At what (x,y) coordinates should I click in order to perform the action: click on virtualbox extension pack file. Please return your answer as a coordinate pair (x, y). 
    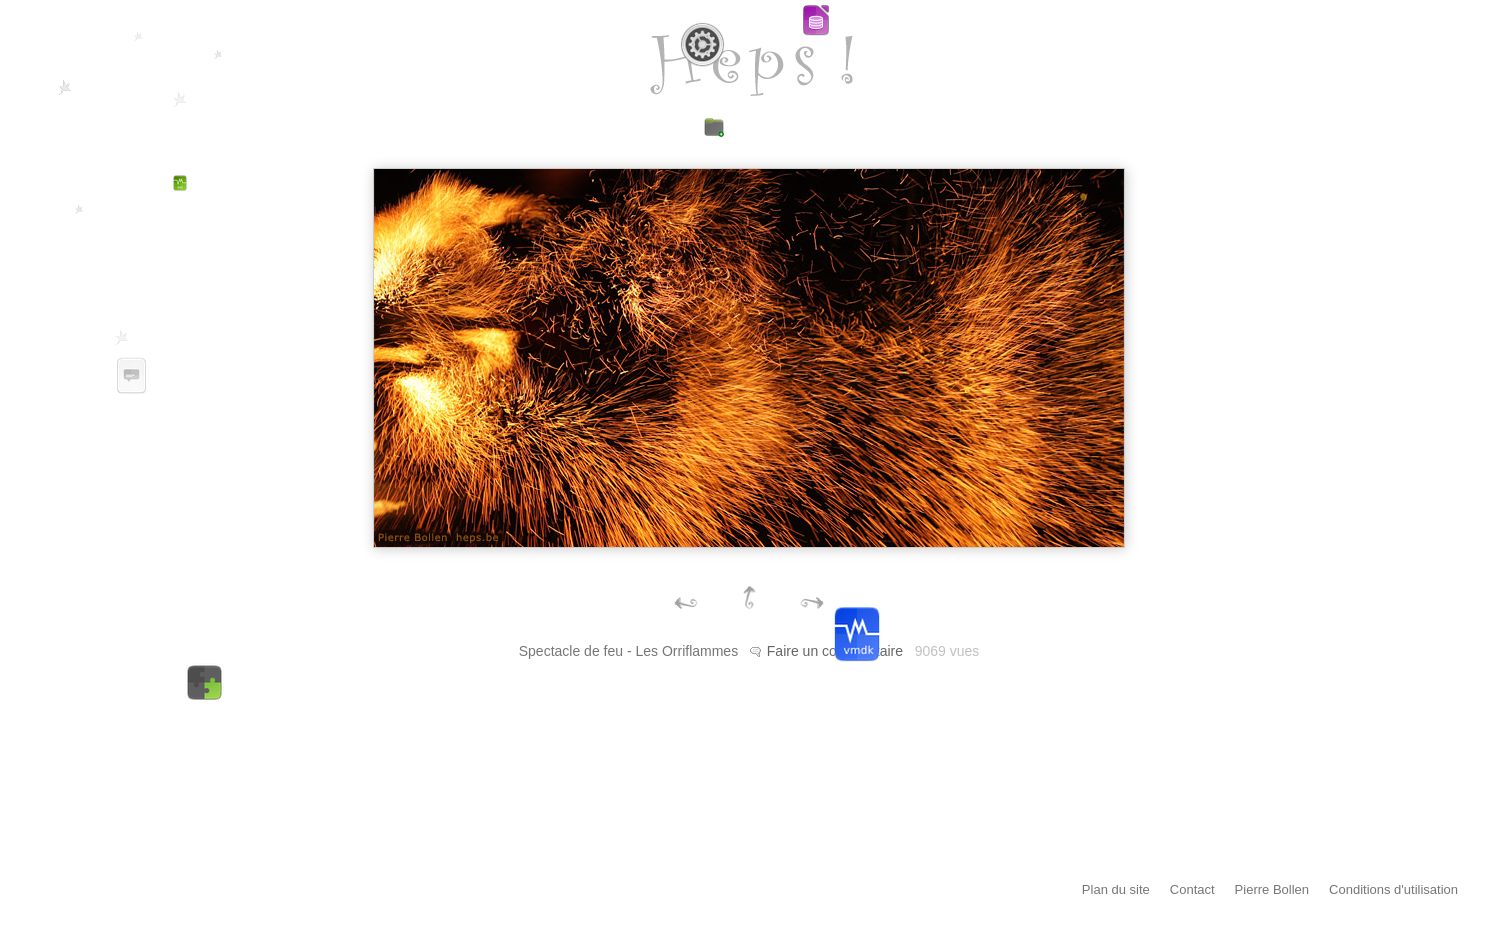
    Looking at the image, I should click on (180, 183).